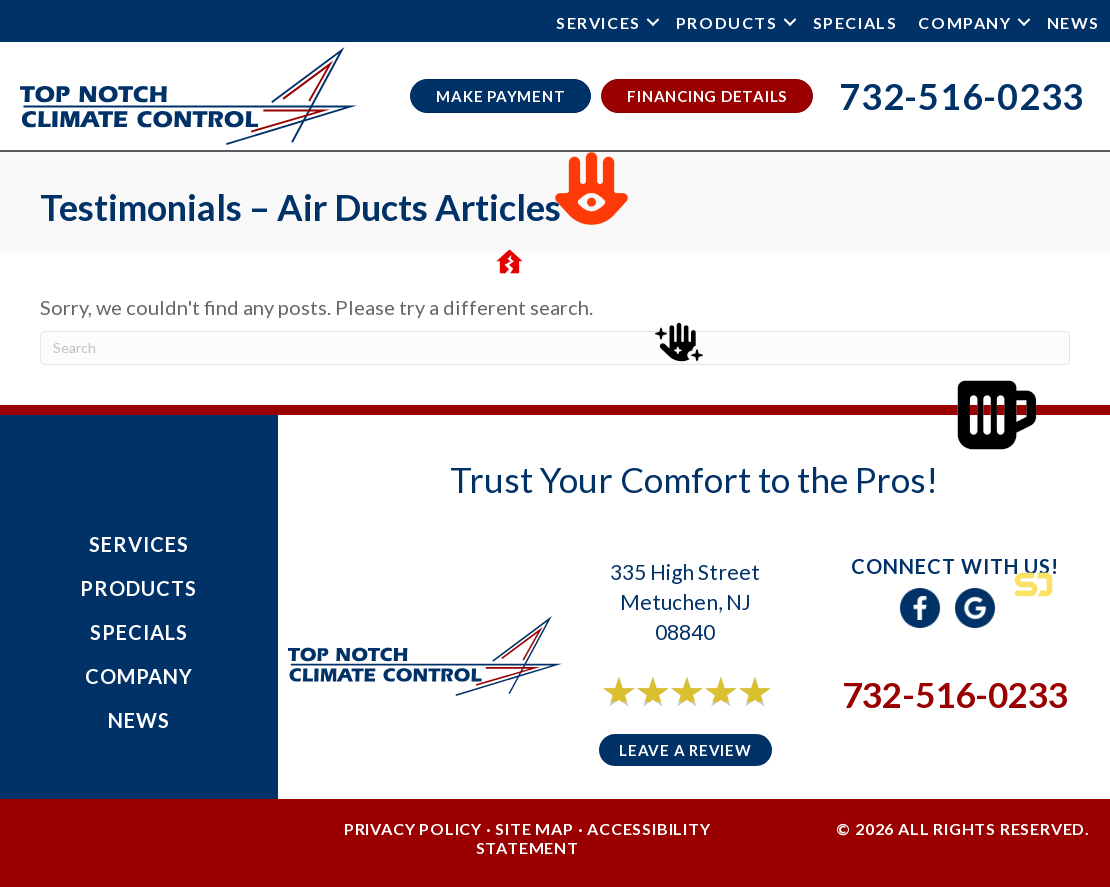 The image size is (1110, 887). Describe the element at coordinates (992, 415) in the screenshot. I see `browse nearby bars or pubs` at that location.